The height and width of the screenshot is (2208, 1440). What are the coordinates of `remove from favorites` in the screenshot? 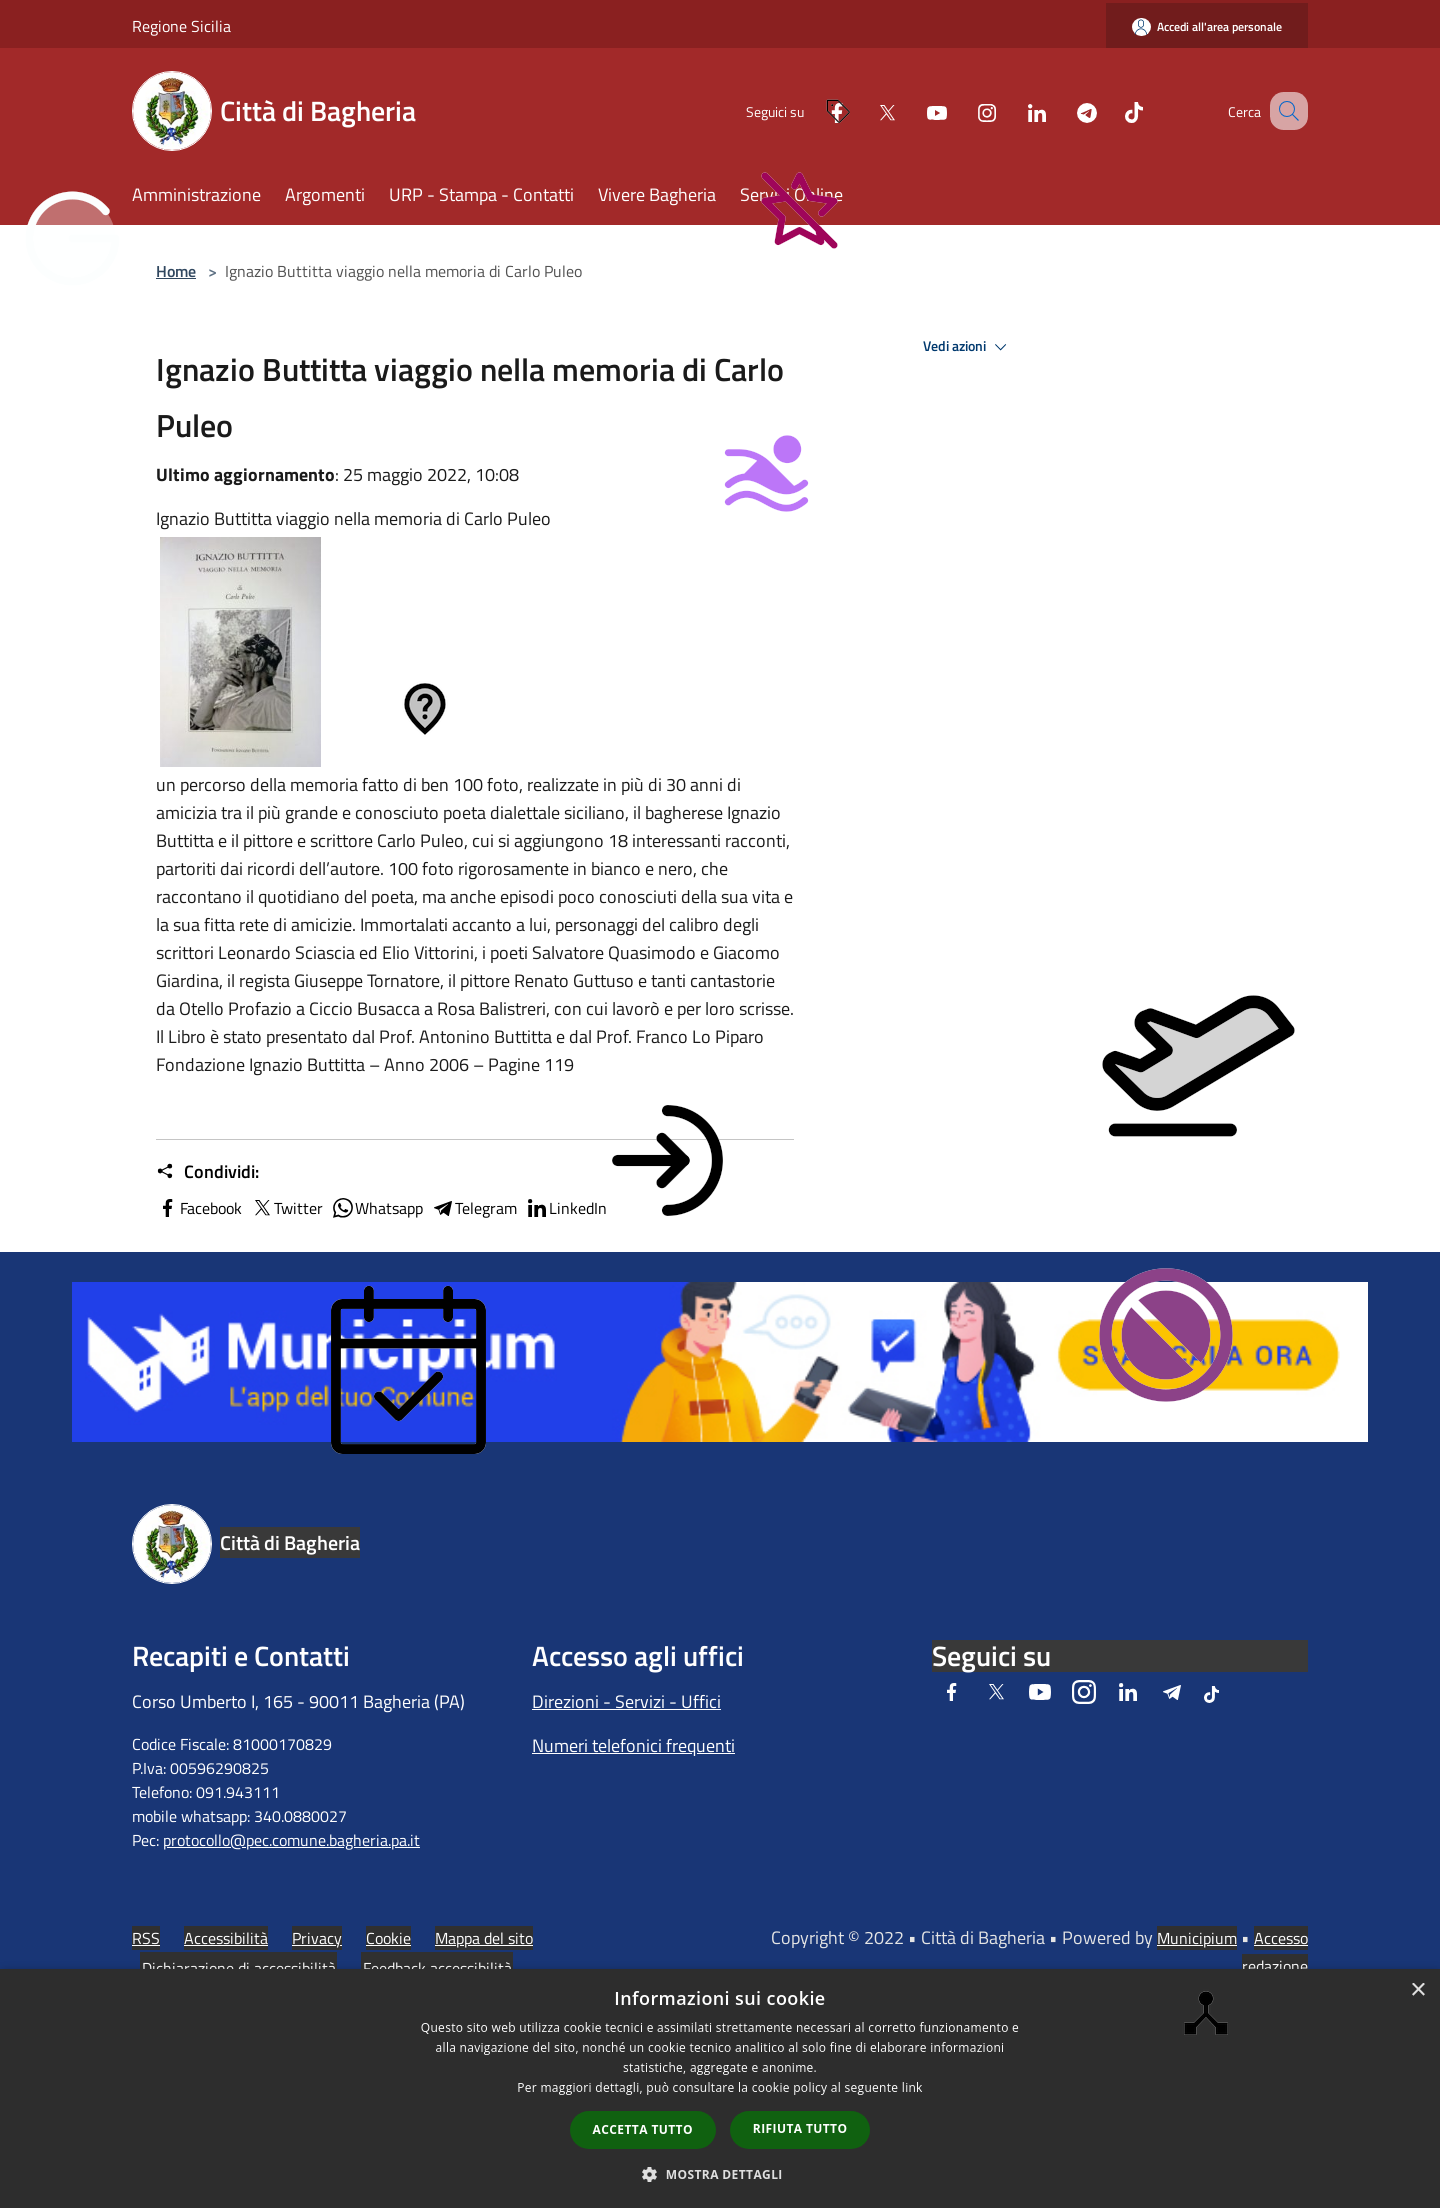 It's located at (799, 210).